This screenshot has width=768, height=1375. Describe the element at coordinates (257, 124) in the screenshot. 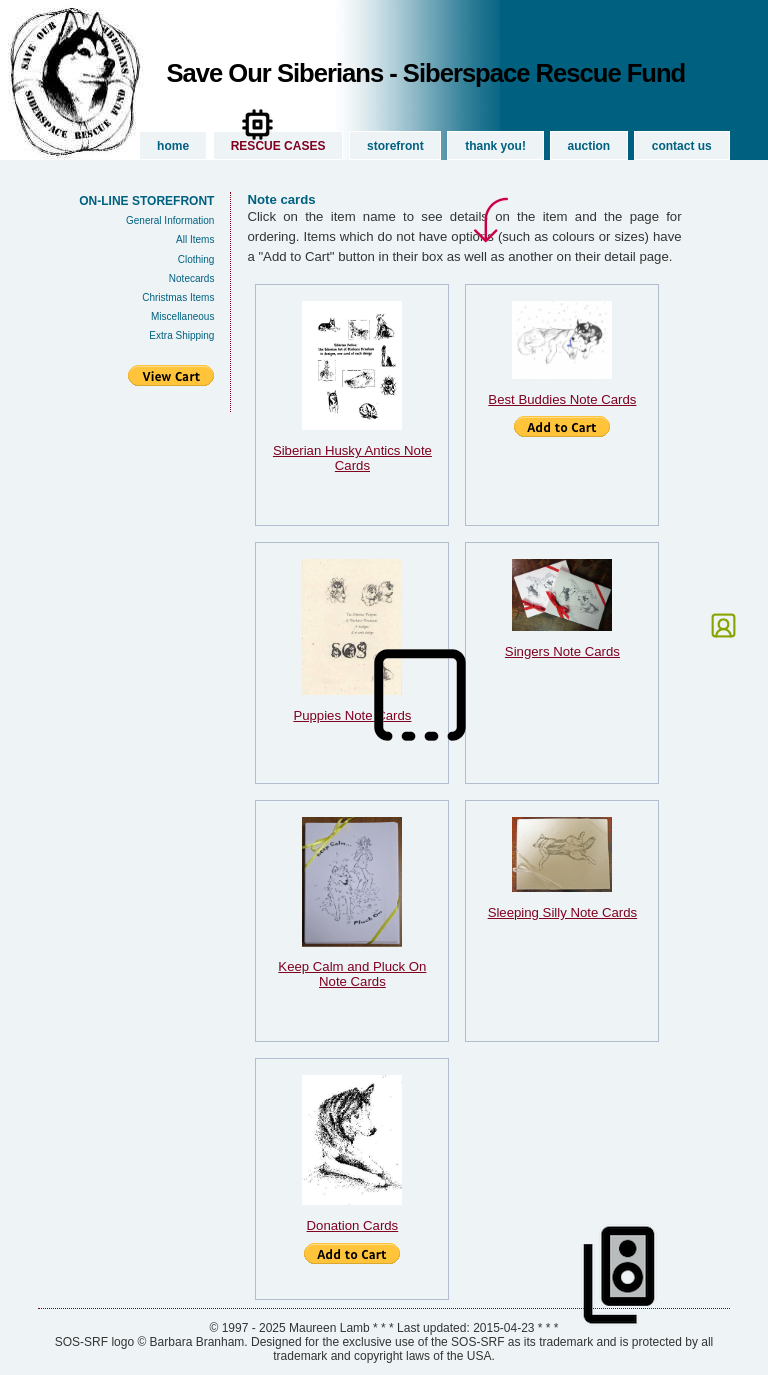

I see `view device memory or RAM usage` at that location.